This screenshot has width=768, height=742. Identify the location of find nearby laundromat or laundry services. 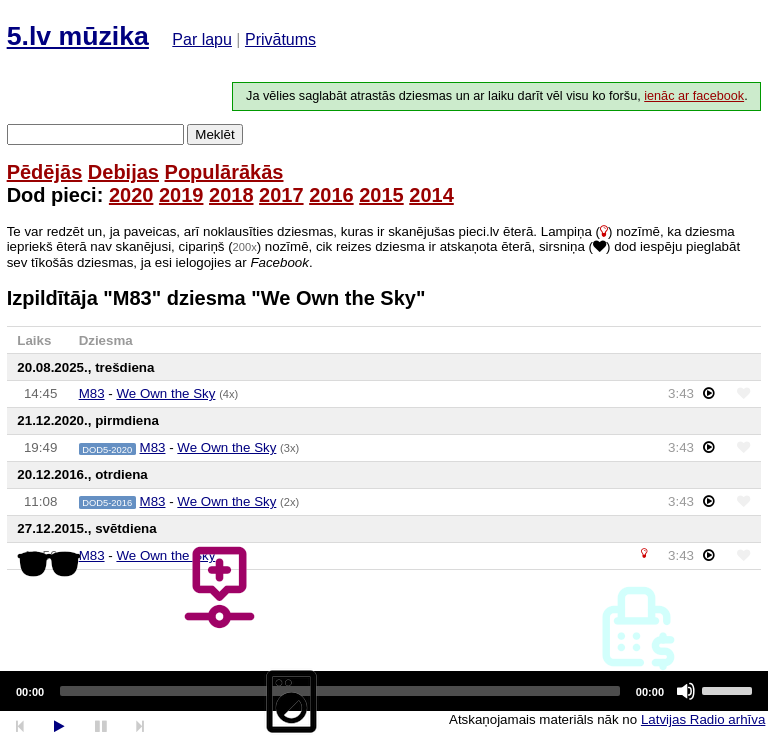
(291, 701).